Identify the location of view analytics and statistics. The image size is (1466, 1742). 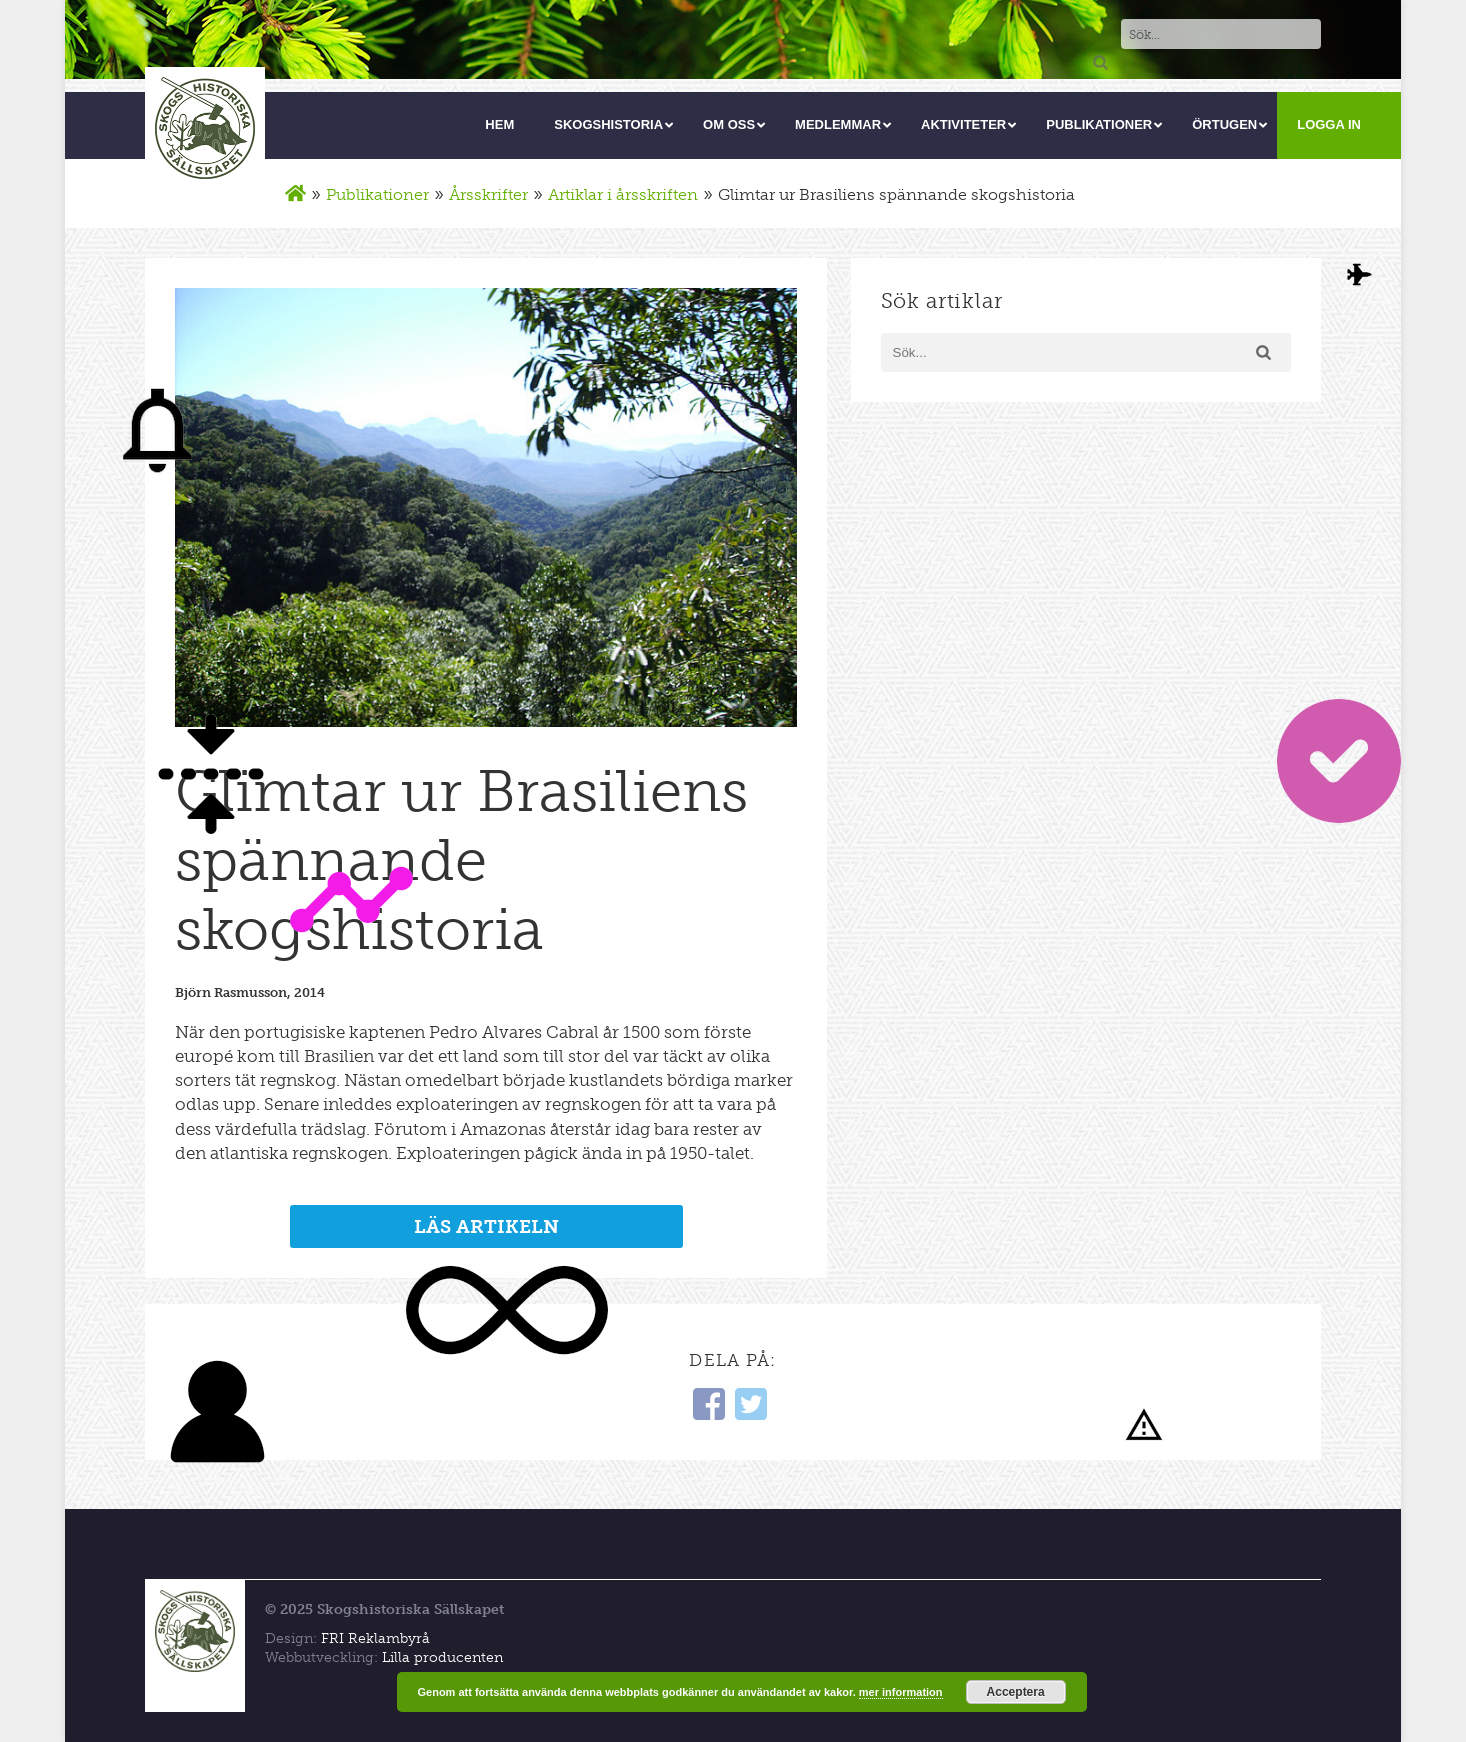
(351, 899).